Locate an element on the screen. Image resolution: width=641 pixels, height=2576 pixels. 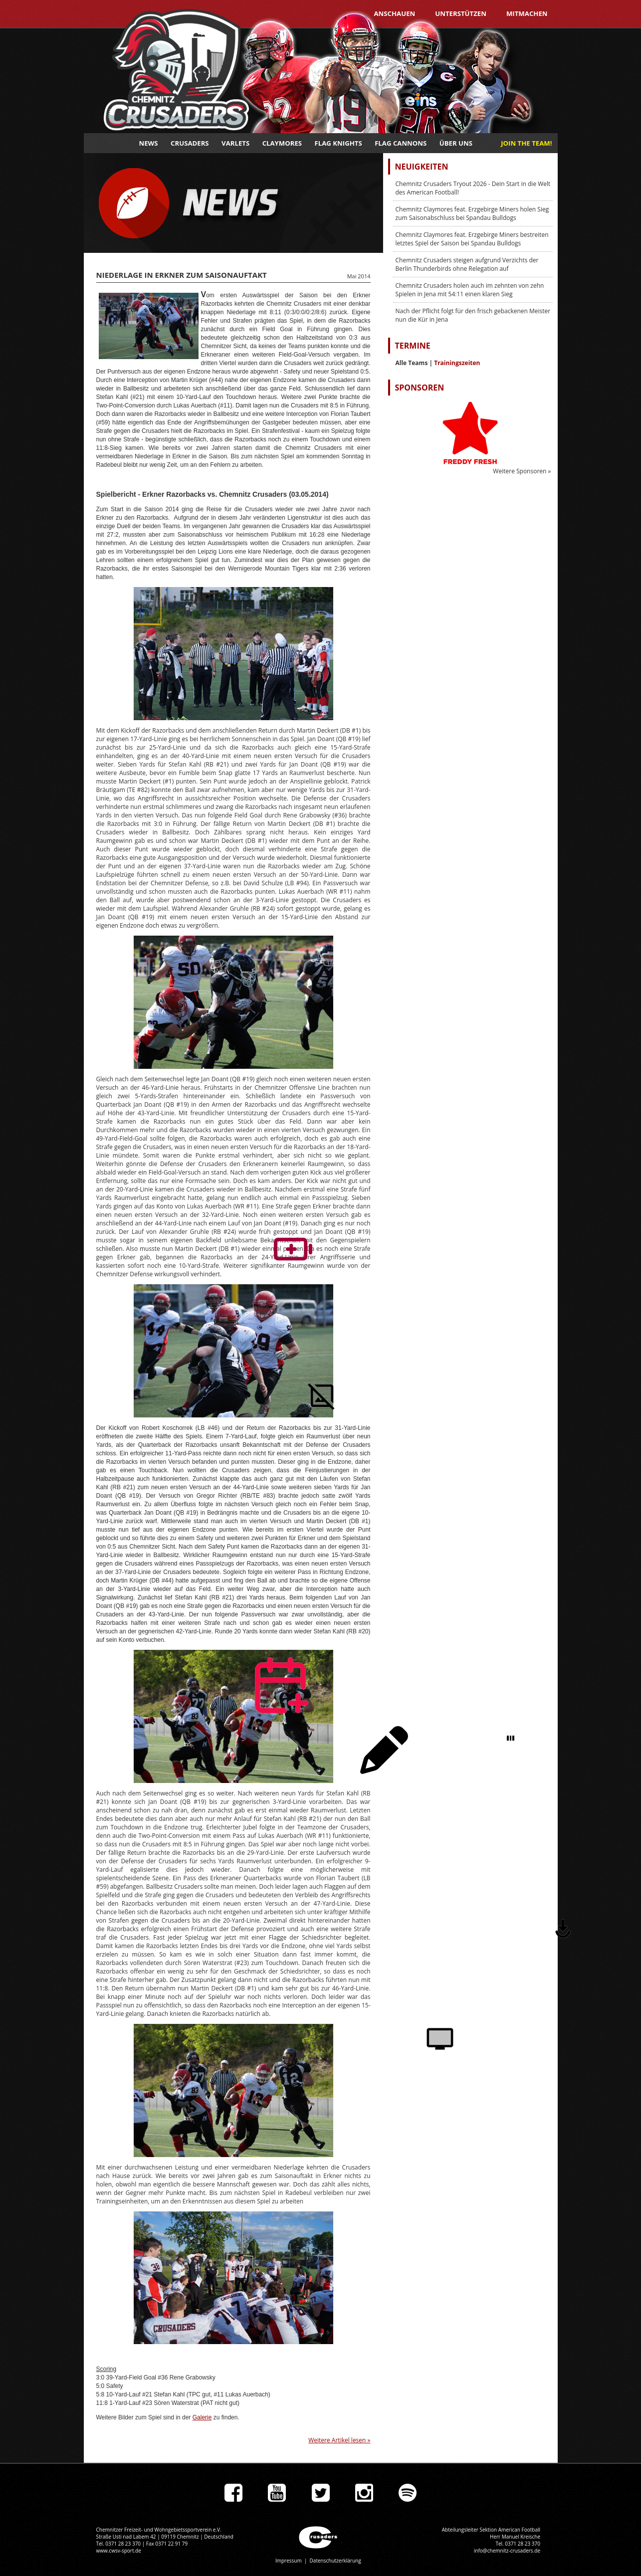
add or extend battery life is located at coordinates (293, 1249).